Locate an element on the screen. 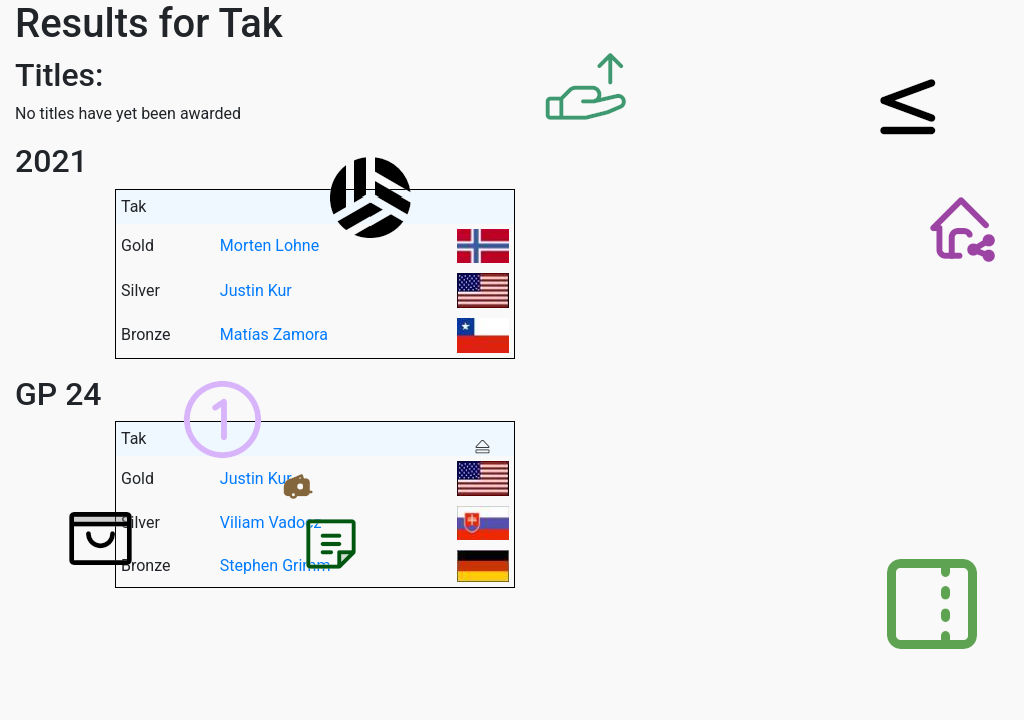  less than or equal to comparison operator is located at coordinates (909, 108).